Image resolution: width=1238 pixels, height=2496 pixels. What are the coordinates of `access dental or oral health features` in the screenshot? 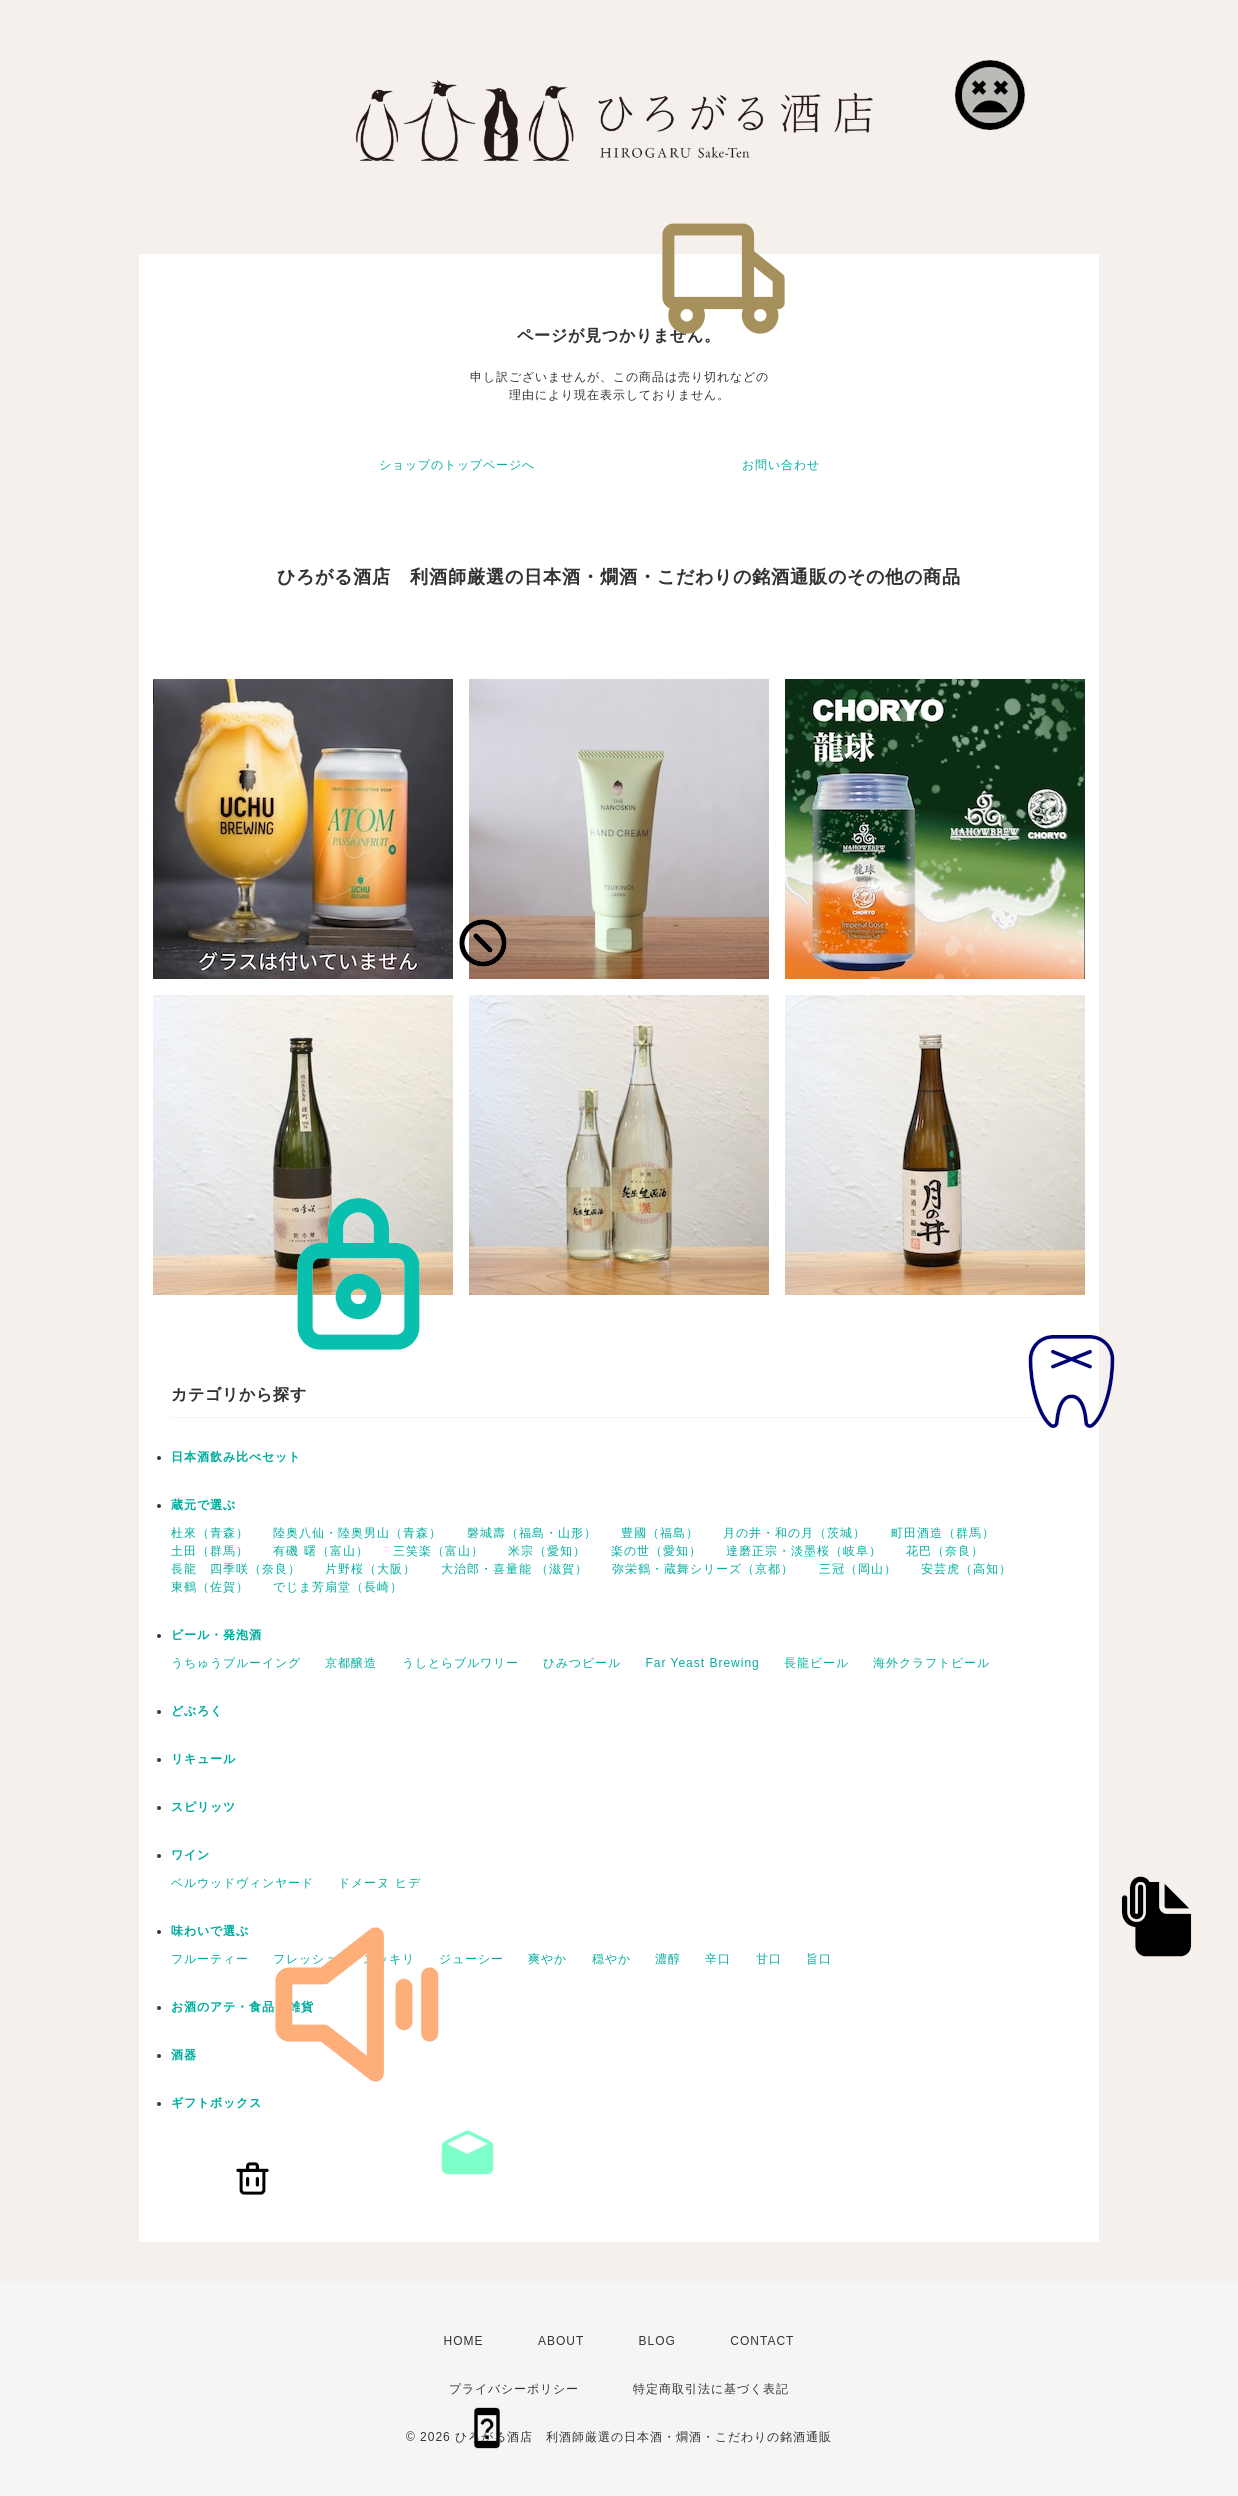 It's located at (1071, 1381).